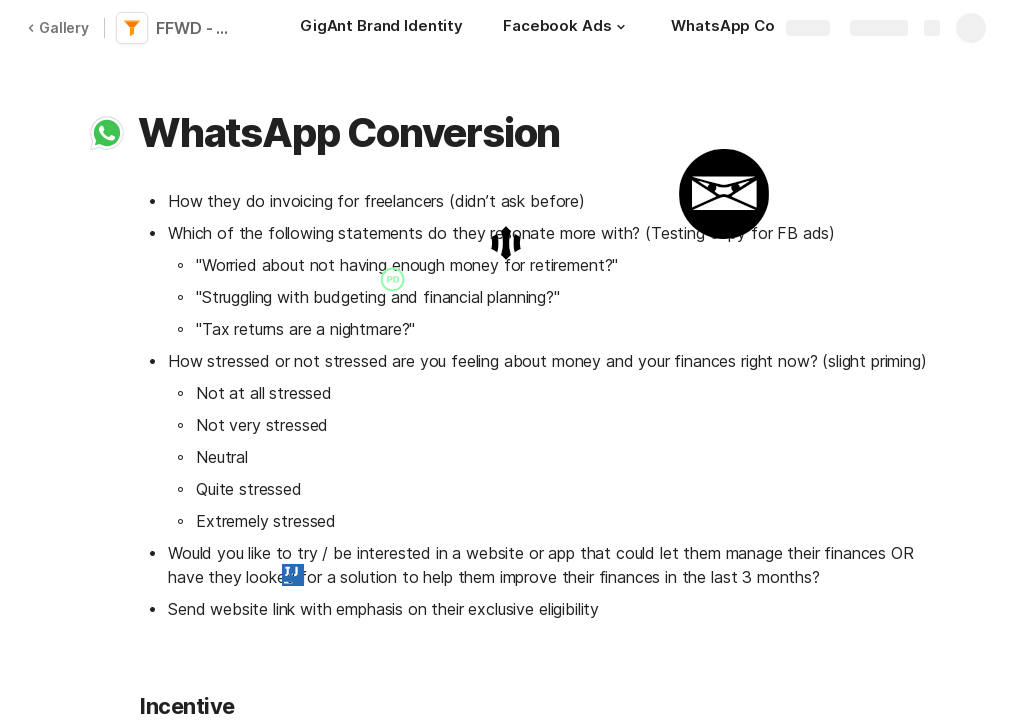 The width and height of the screenshot is (1024, 720). I want to click on magic platform logo, so click(506, 243).